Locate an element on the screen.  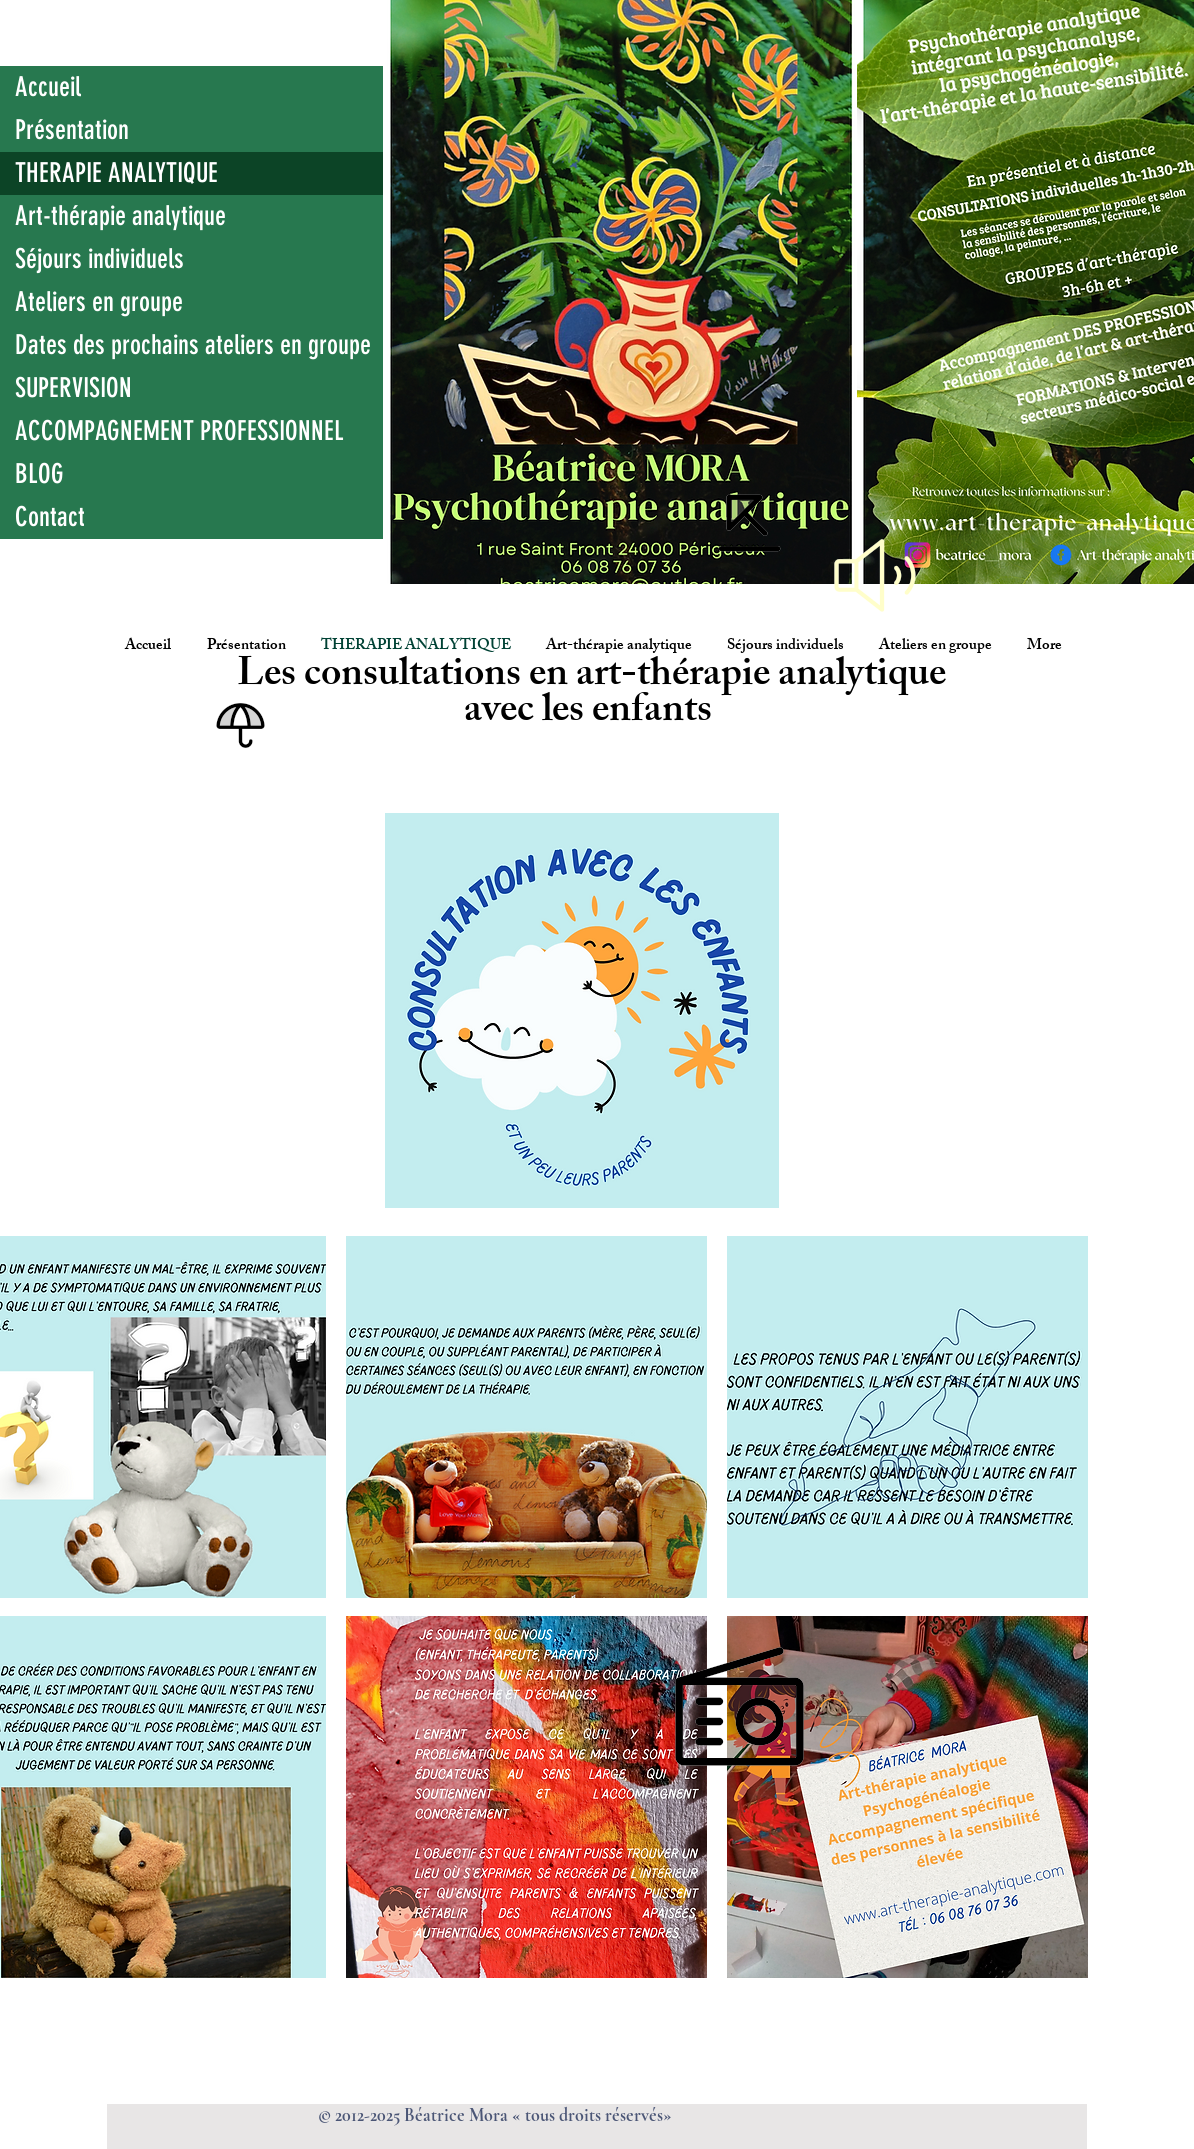
navigate to the top-left or beginning of content is located at coordinates (747, 523).